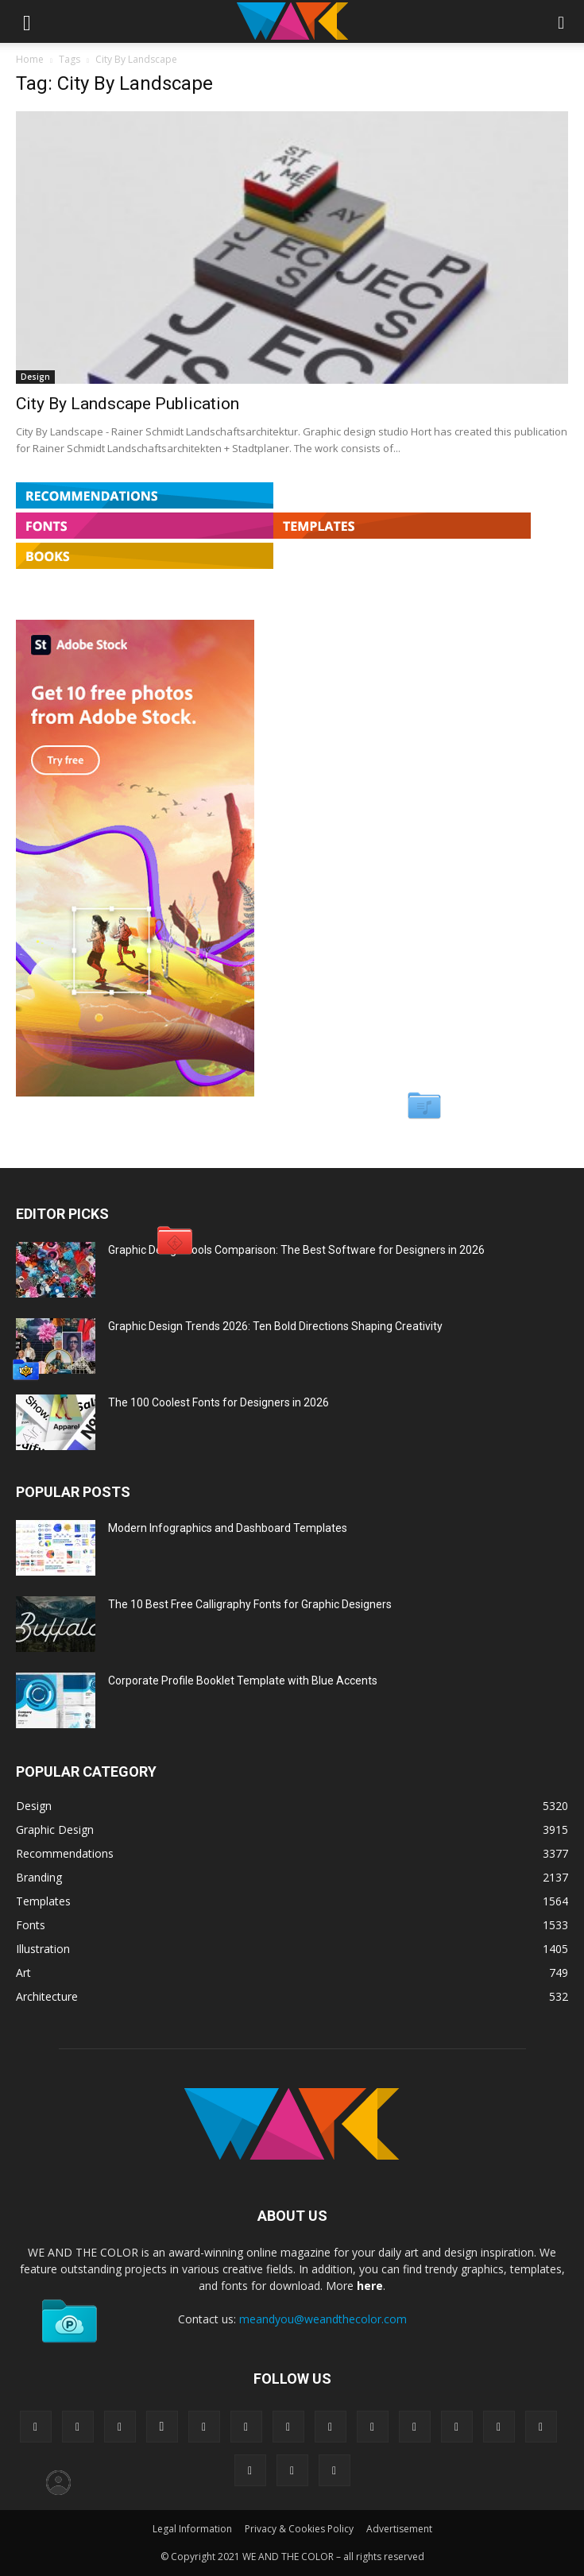  I want to click on open pCloud folder, so click(69, 2323).